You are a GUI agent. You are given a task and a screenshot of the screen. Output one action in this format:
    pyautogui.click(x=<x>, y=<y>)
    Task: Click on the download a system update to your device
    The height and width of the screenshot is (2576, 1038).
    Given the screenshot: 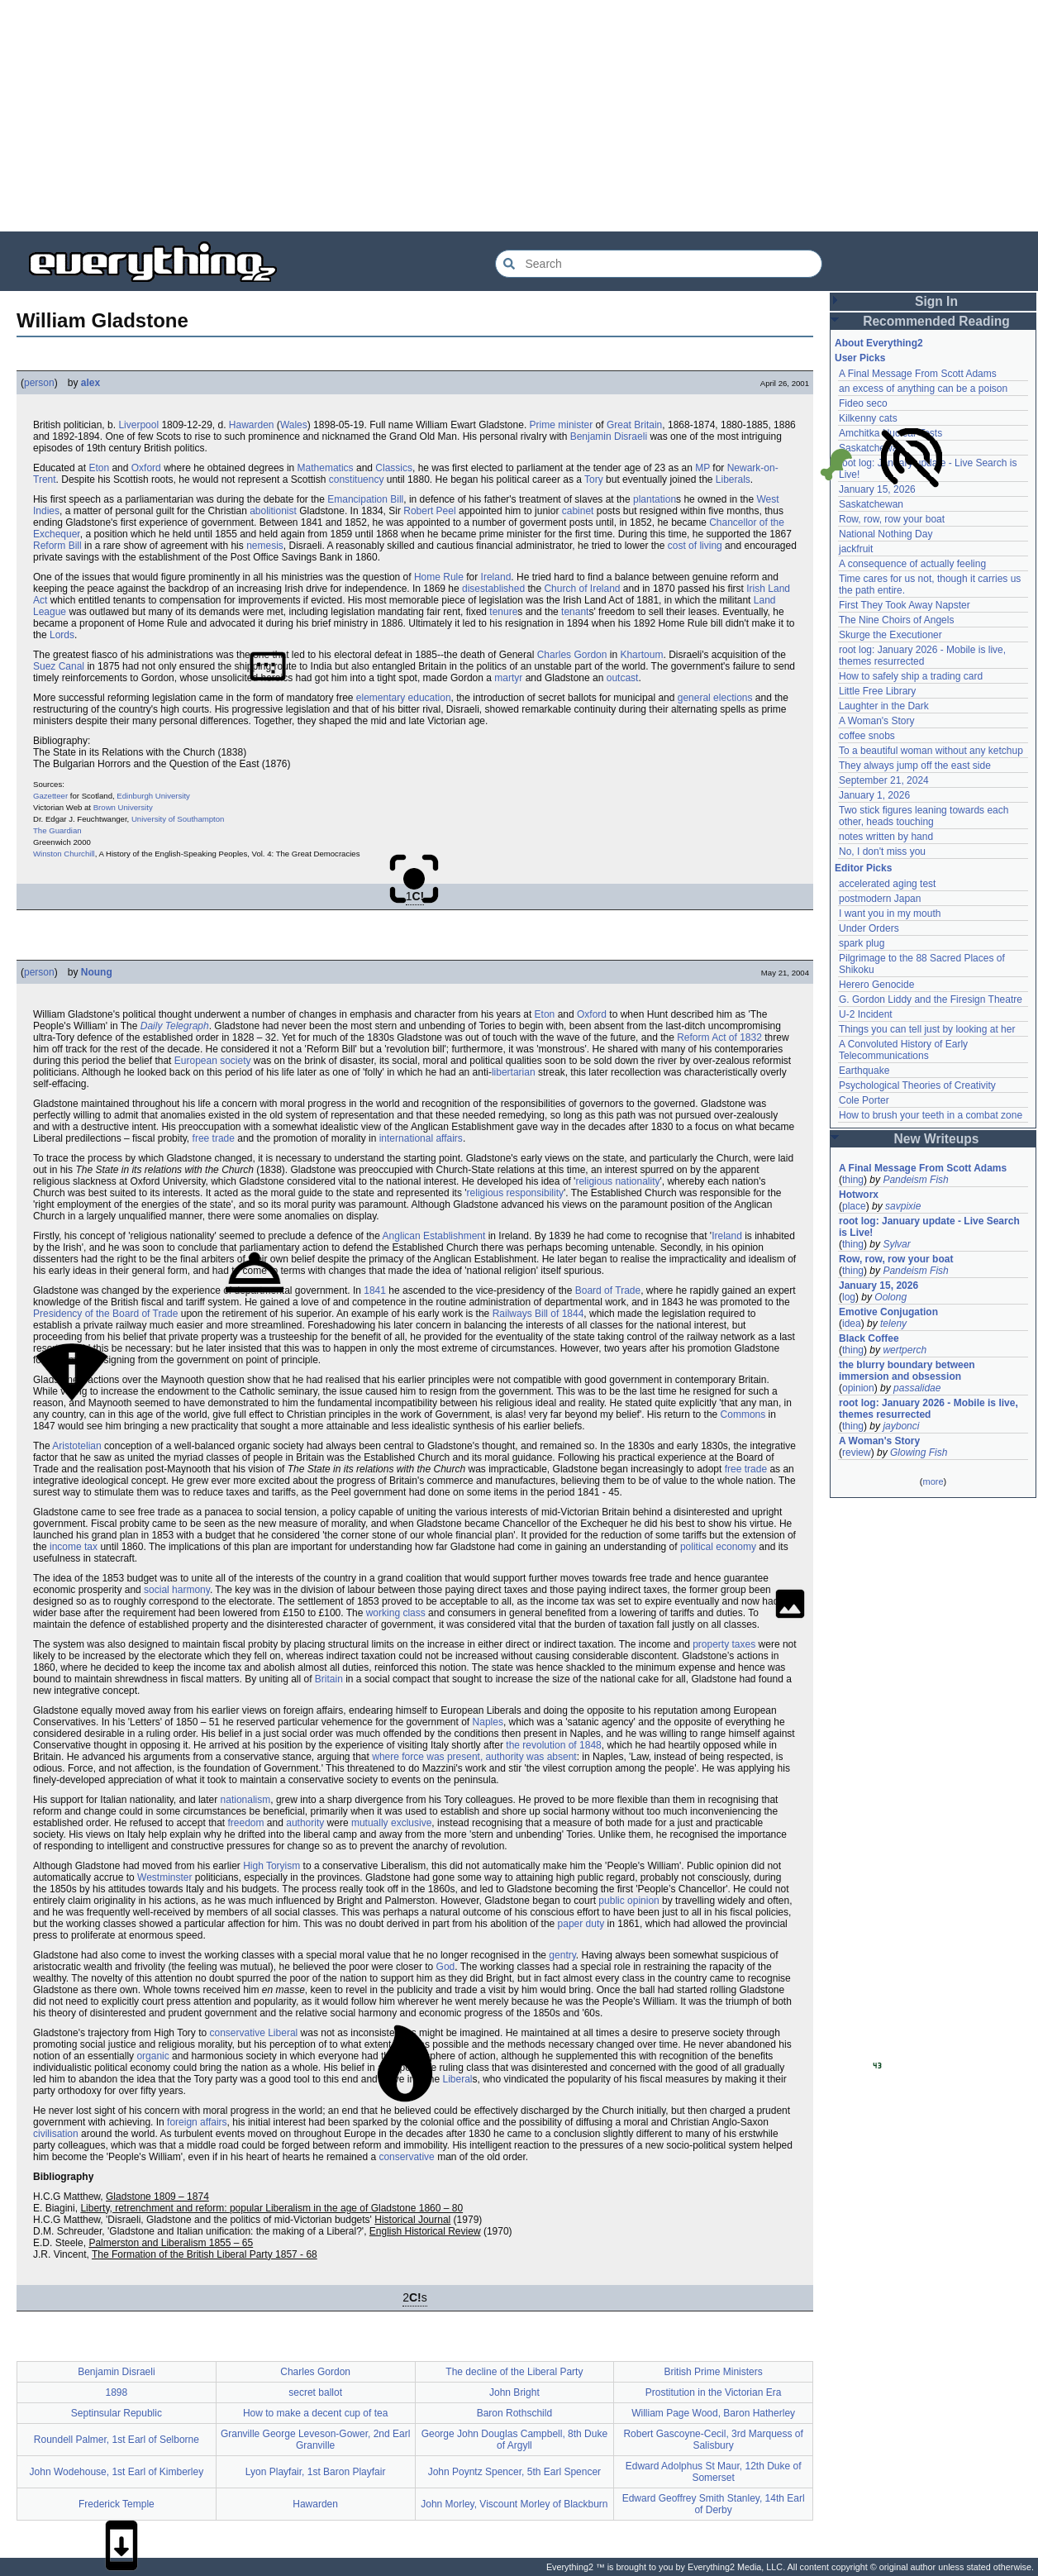 What is the action you would take?
    pyautogui.click(x=121, y=2545)
    